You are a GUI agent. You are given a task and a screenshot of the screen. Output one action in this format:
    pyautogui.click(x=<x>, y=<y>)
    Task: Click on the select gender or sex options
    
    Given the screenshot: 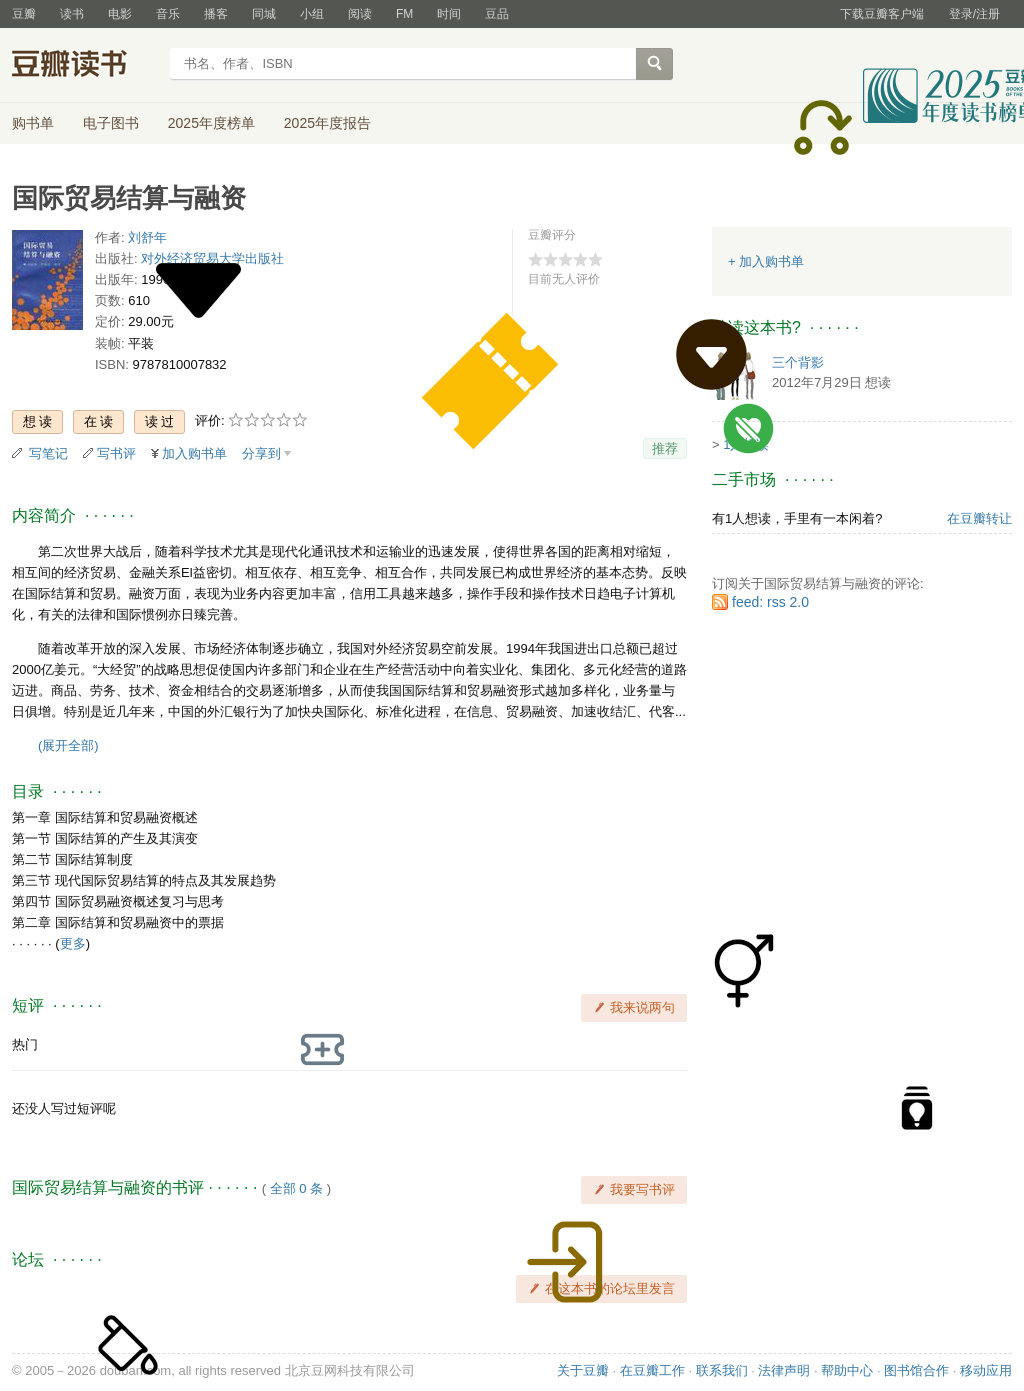 What is the action you would take?
    pyautogui.click(x=744, y=971)
    